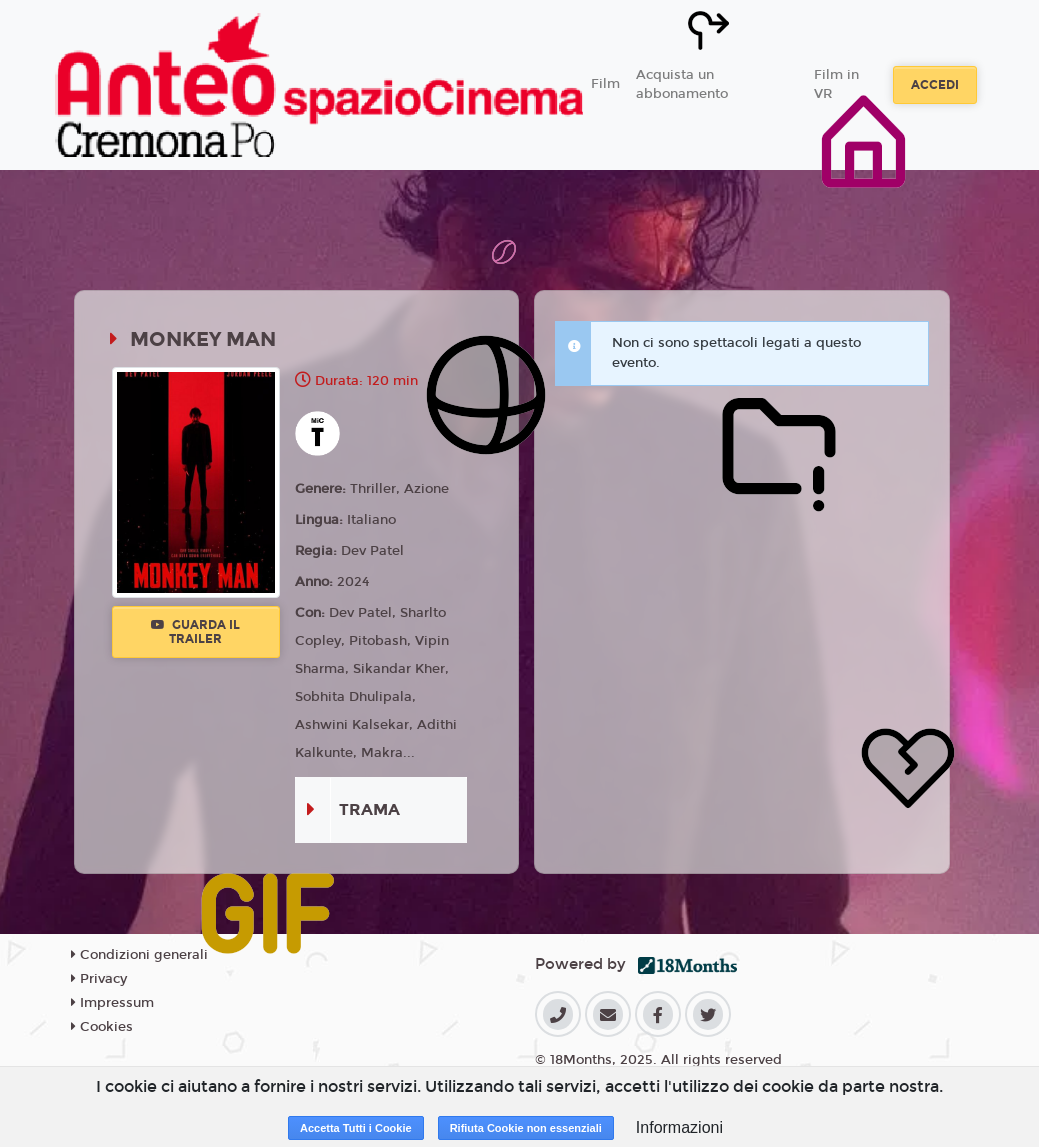 The width and height of the screenshot is (1039, 1147). Describe the element at coordinates (863, 141) in the screenshot. I see `navigate to home screen` at that location.